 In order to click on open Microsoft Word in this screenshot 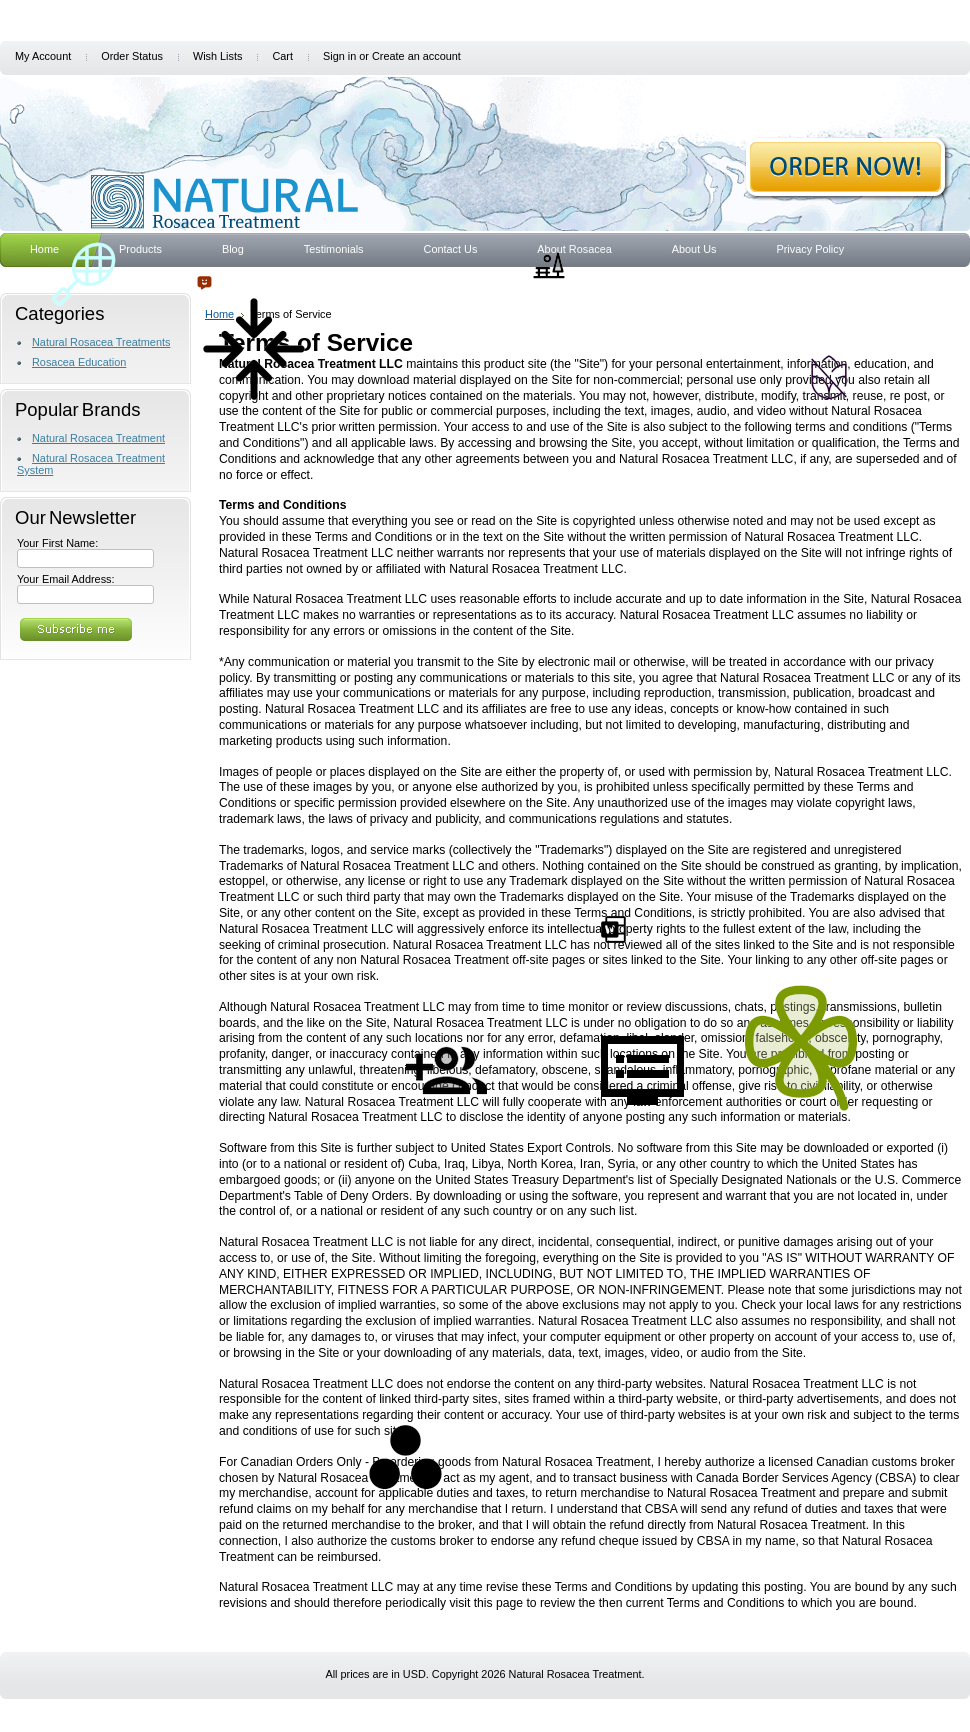, I will do `click(614, 929)`.